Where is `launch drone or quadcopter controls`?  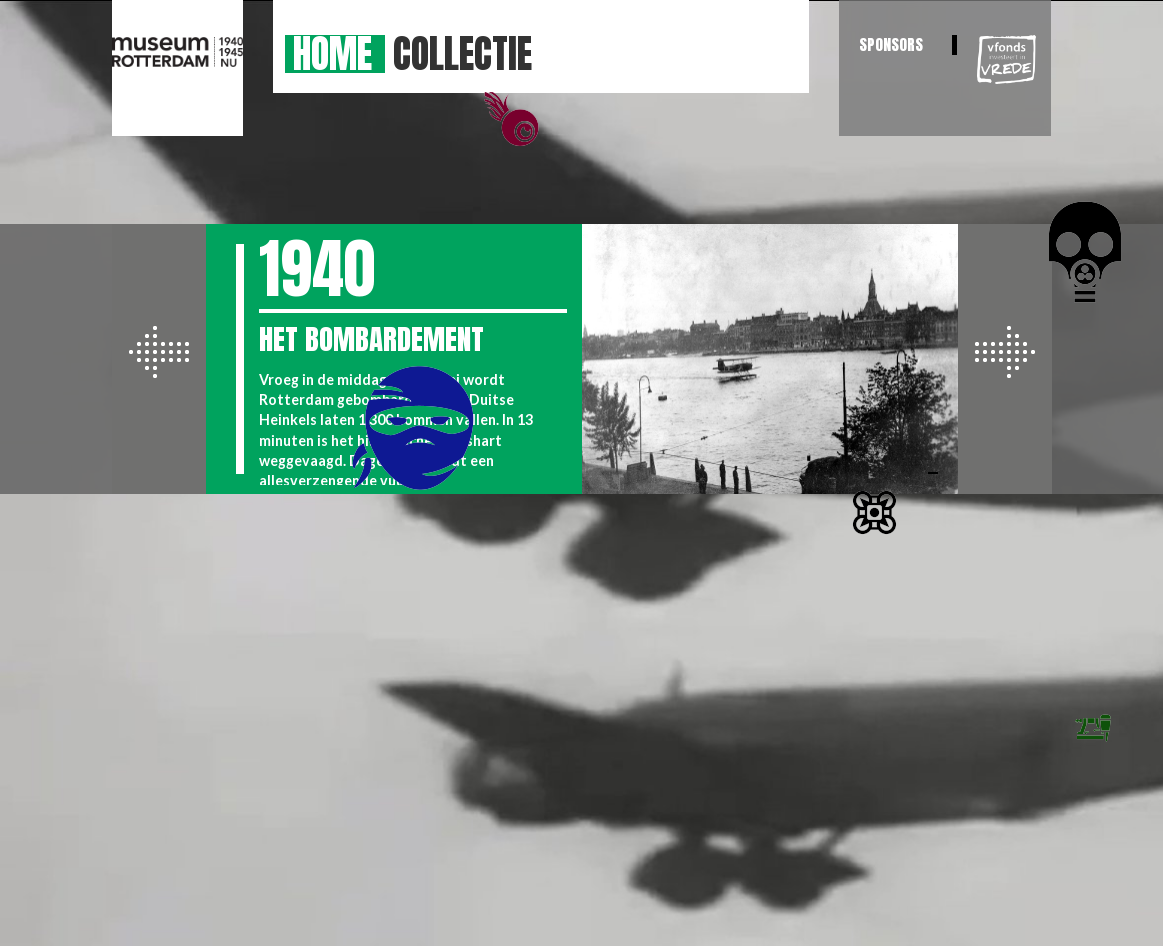 launch drone or quadcopter controls is located at coordinates (874, 512).